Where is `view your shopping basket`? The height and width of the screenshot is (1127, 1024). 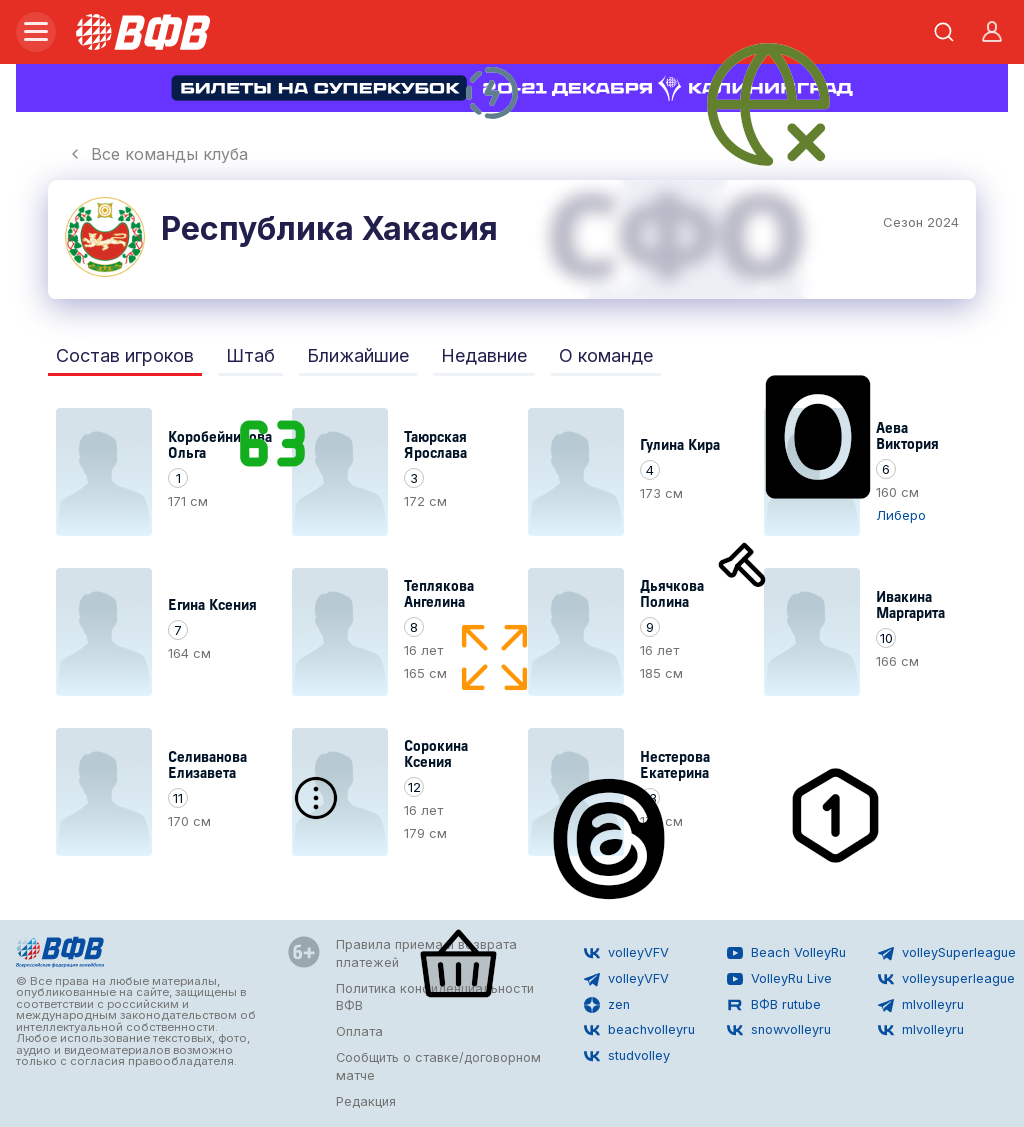 view your shopping basket is located at coordinates (458, 967).